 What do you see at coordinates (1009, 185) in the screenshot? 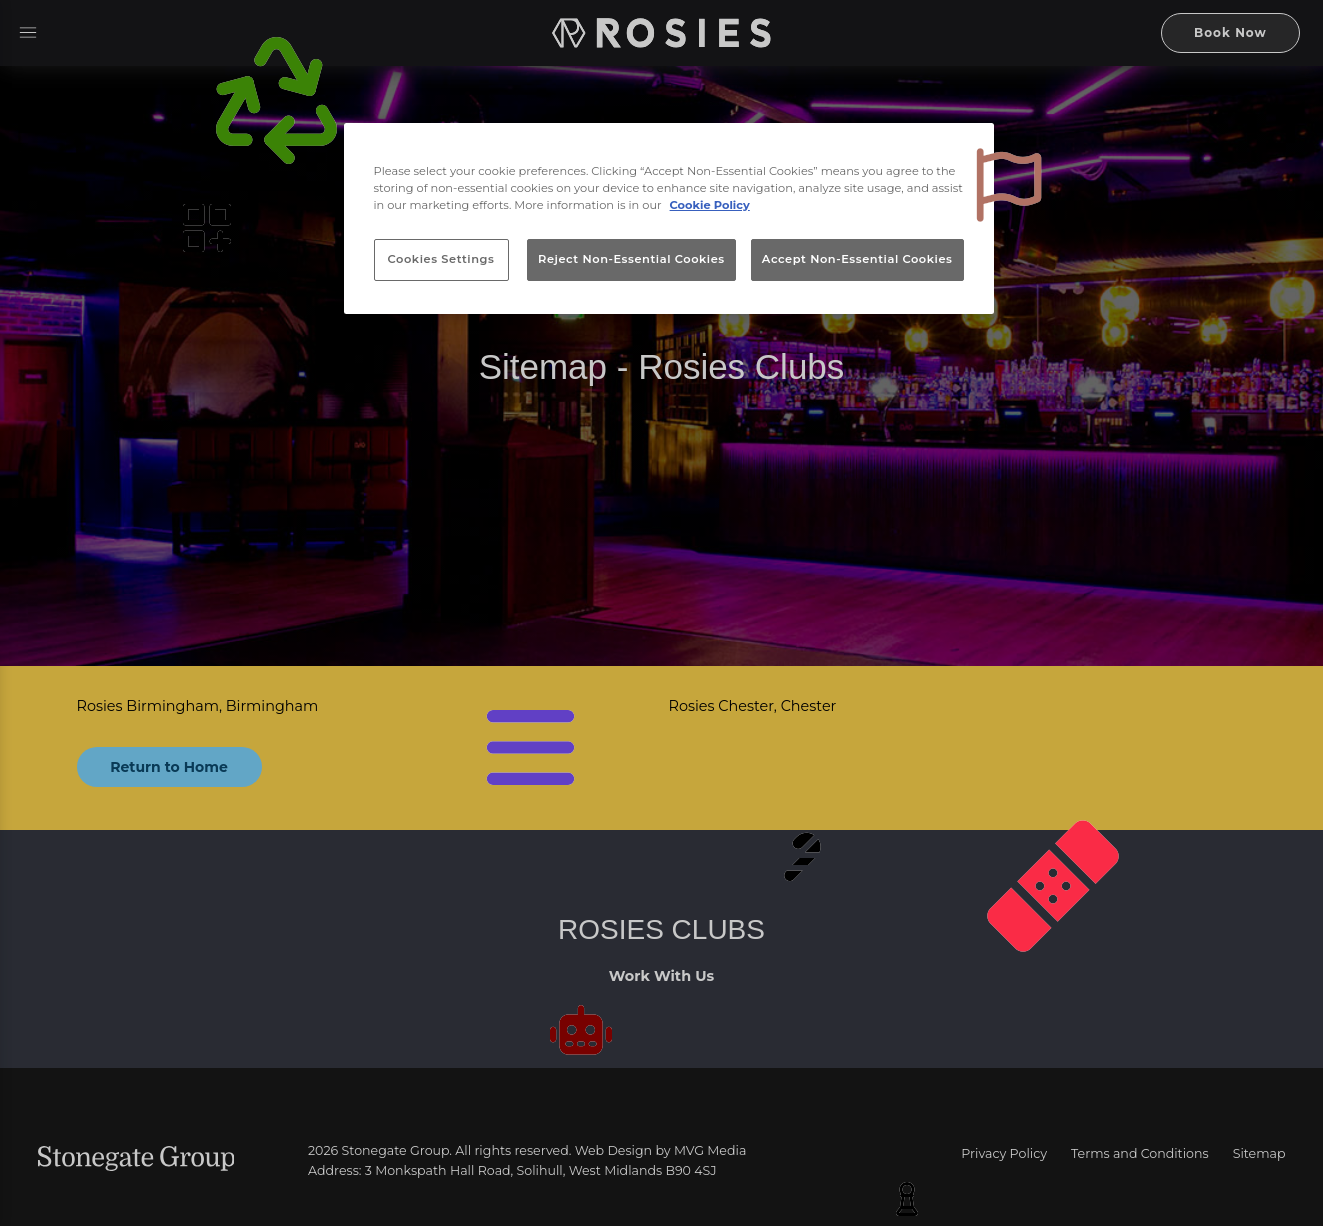
I see `flag or bookmark this item` at bounding box center [1009, 185].